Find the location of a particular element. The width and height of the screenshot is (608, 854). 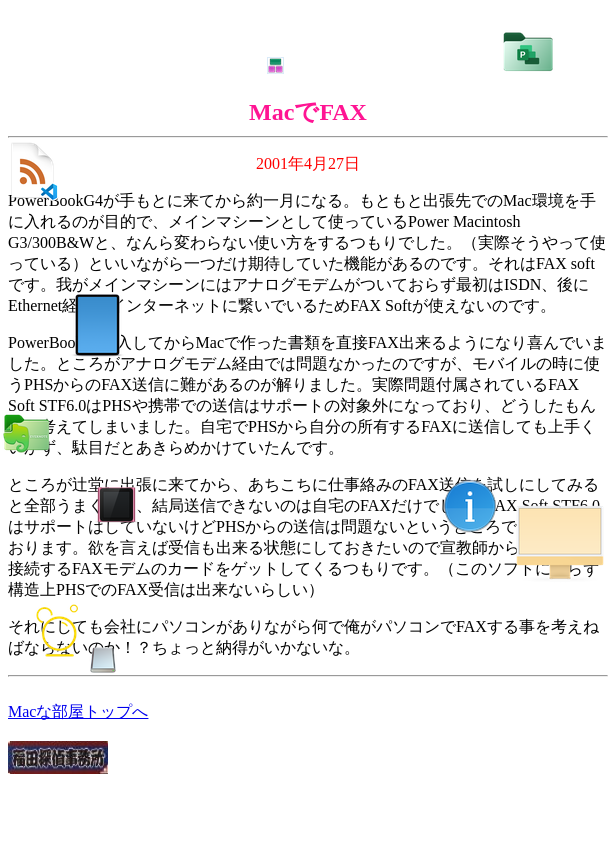

add particle effects to video is located at coordinates (59, 630).